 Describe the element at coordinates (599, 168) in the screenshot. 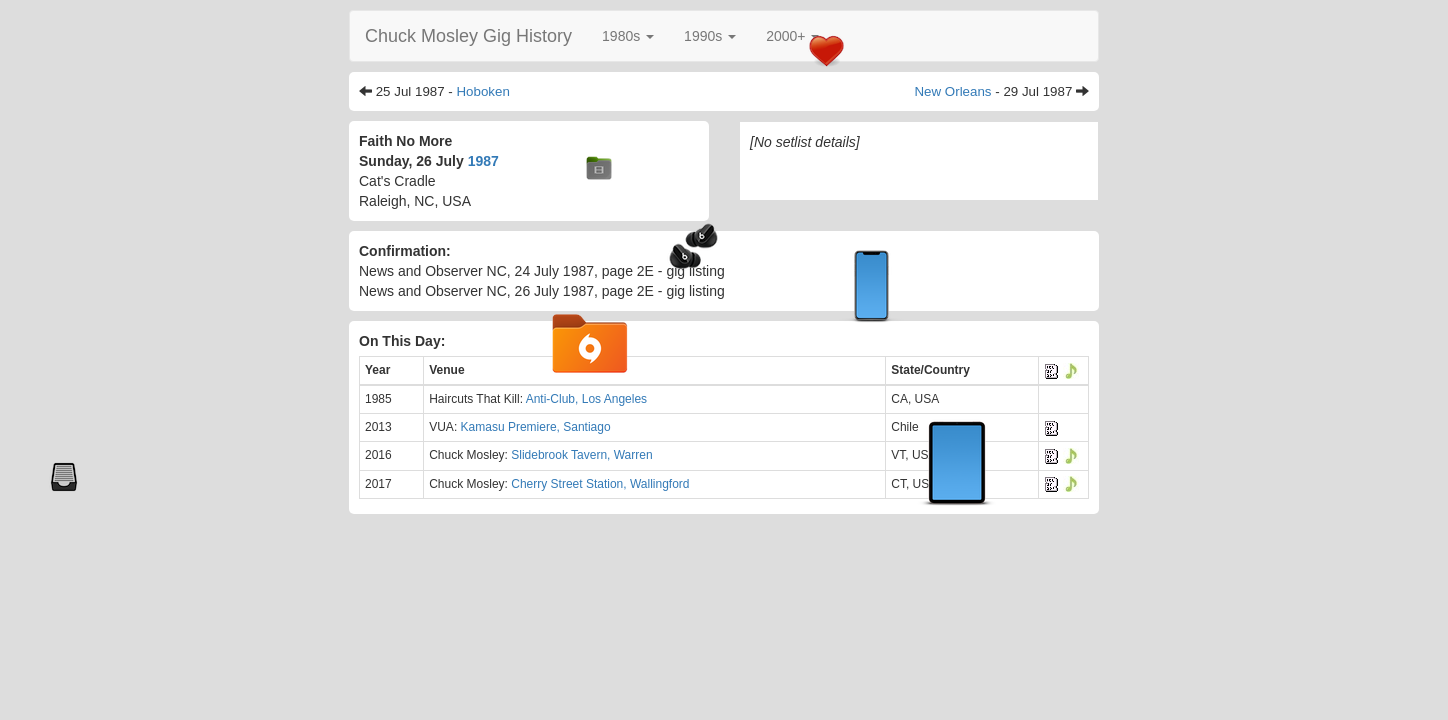

I see `open your videos folder` at that location.